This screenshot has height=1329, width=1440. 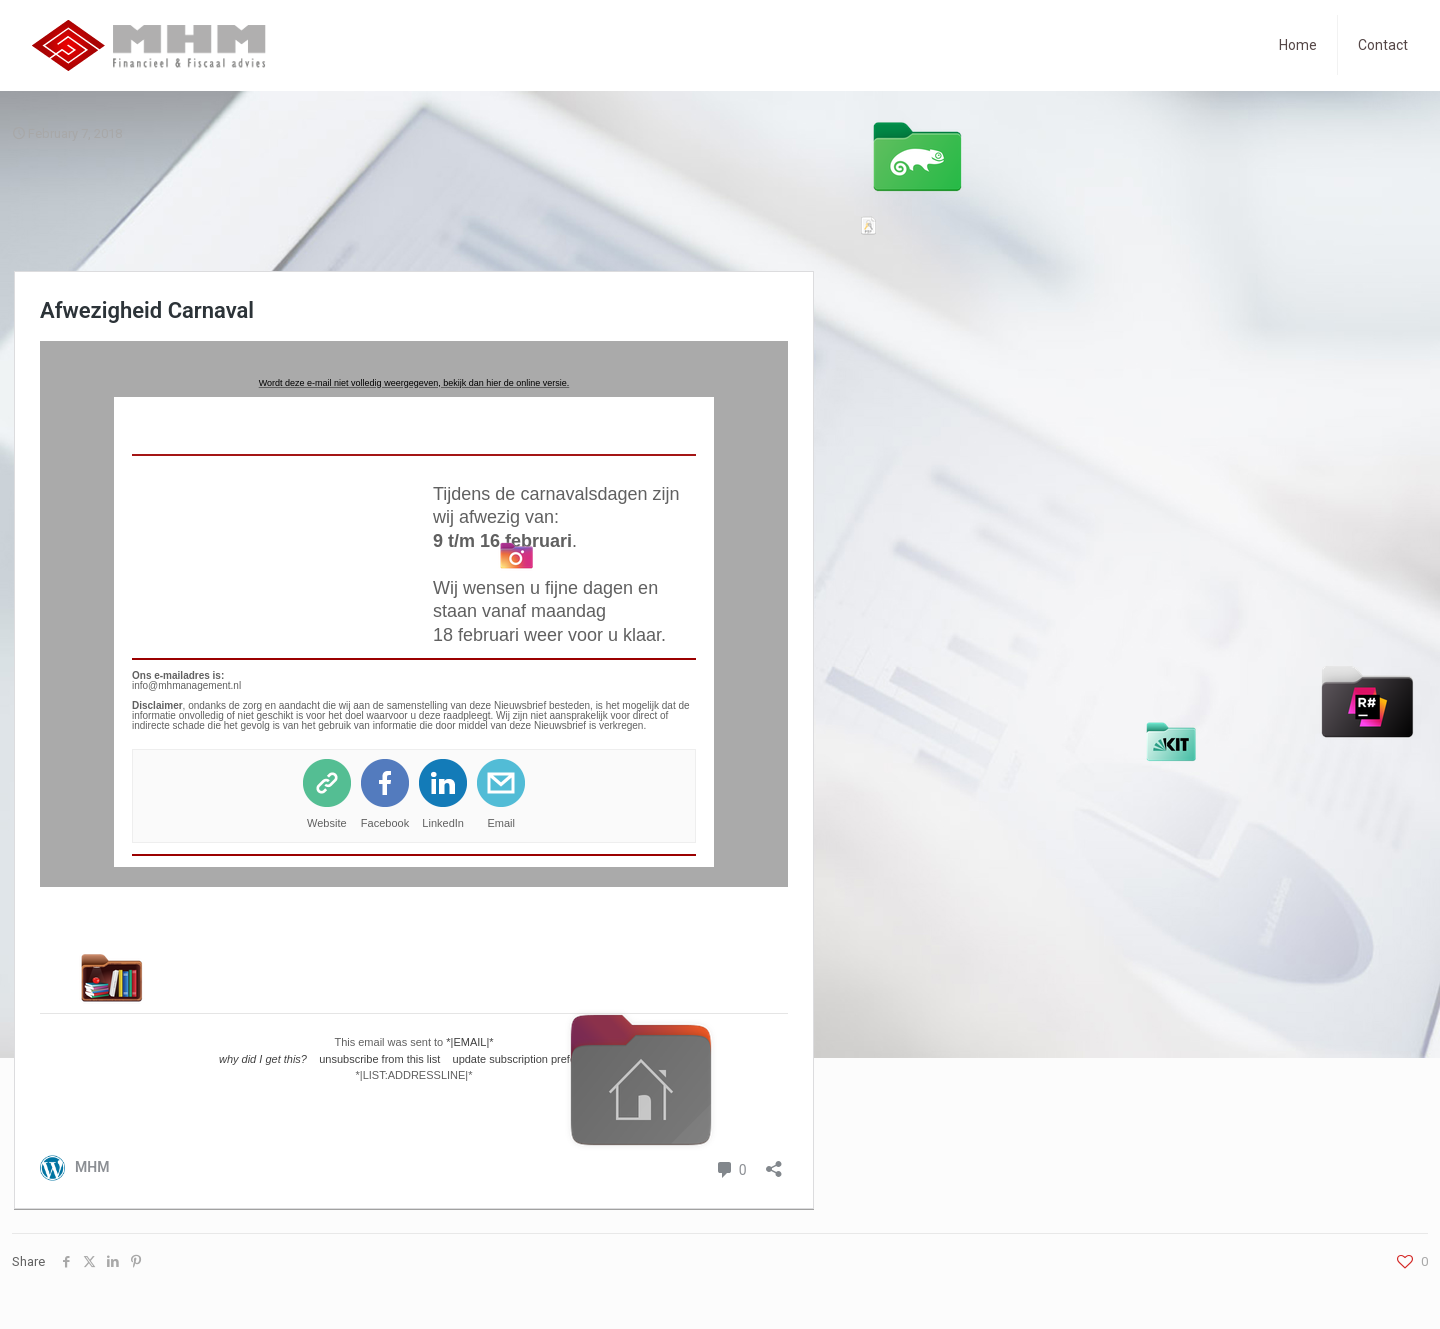 What do you see at coordinates (111, 979) in the screenshot?
I see `open your books or ebooks library folder` at bounding box center [111, 979].